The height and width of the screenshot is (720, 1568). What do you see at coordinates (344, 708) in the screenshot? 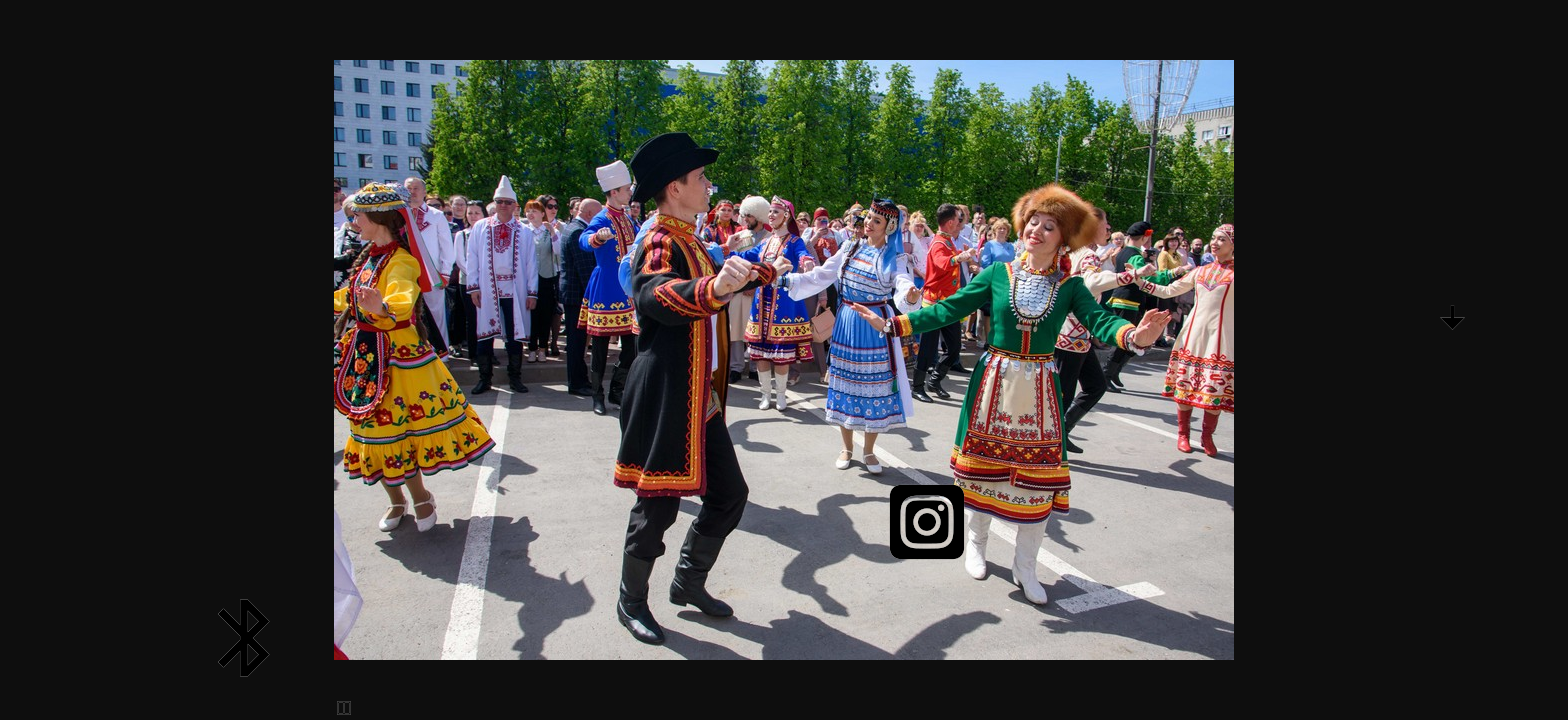
I see `switch to two-column layout view` at bounding box center [344, 708].